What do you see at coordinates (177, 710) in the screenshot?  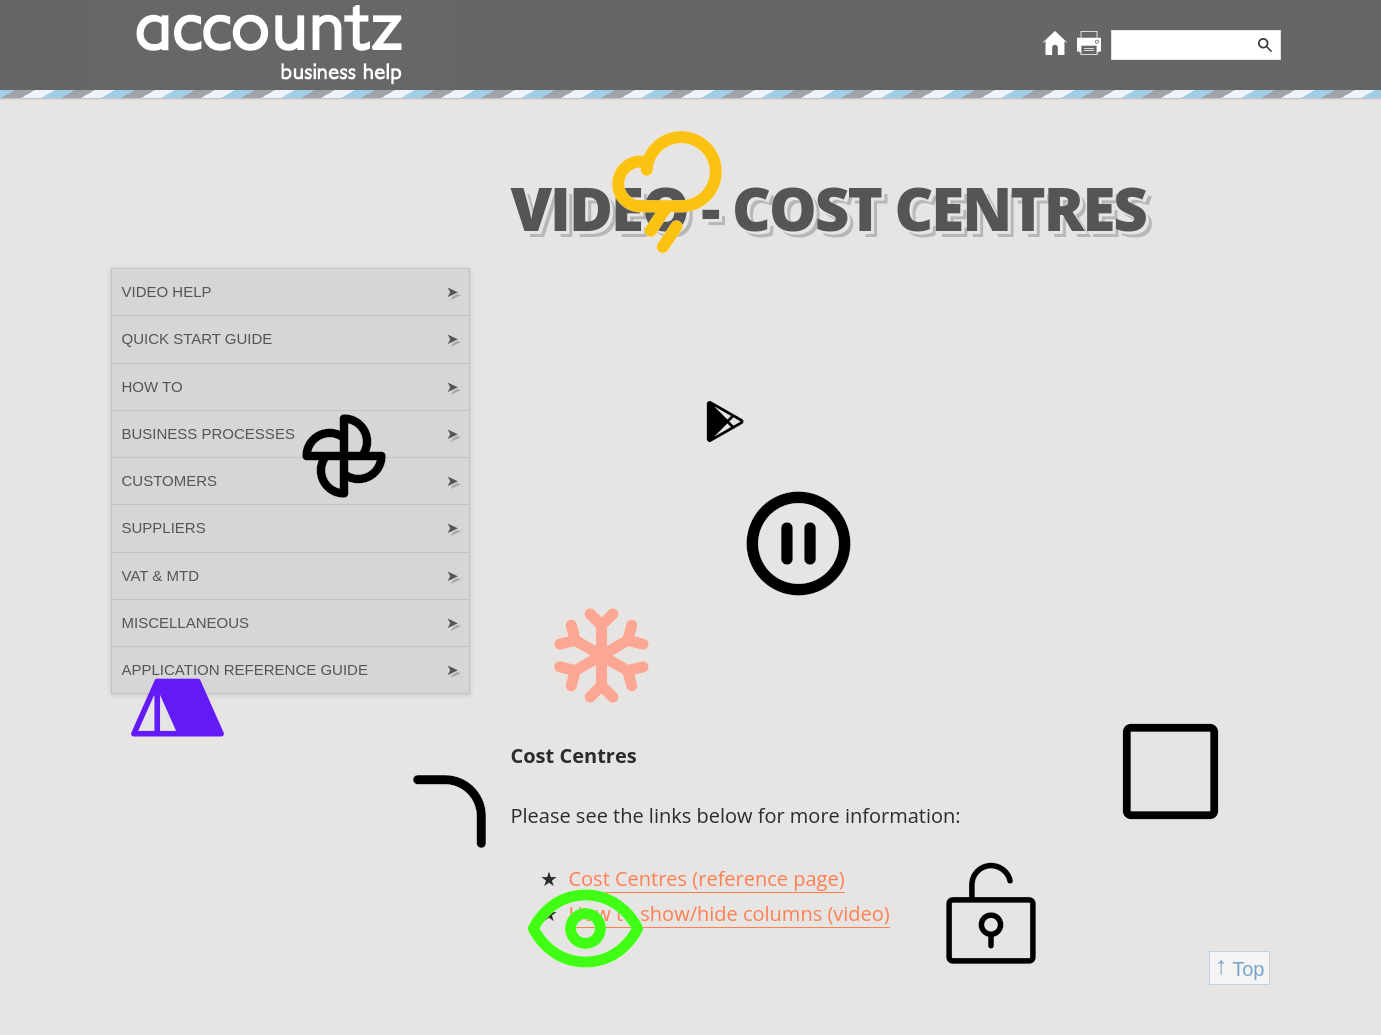 I see `access camping or outdoor activity features` at bounding box center [177, 710].